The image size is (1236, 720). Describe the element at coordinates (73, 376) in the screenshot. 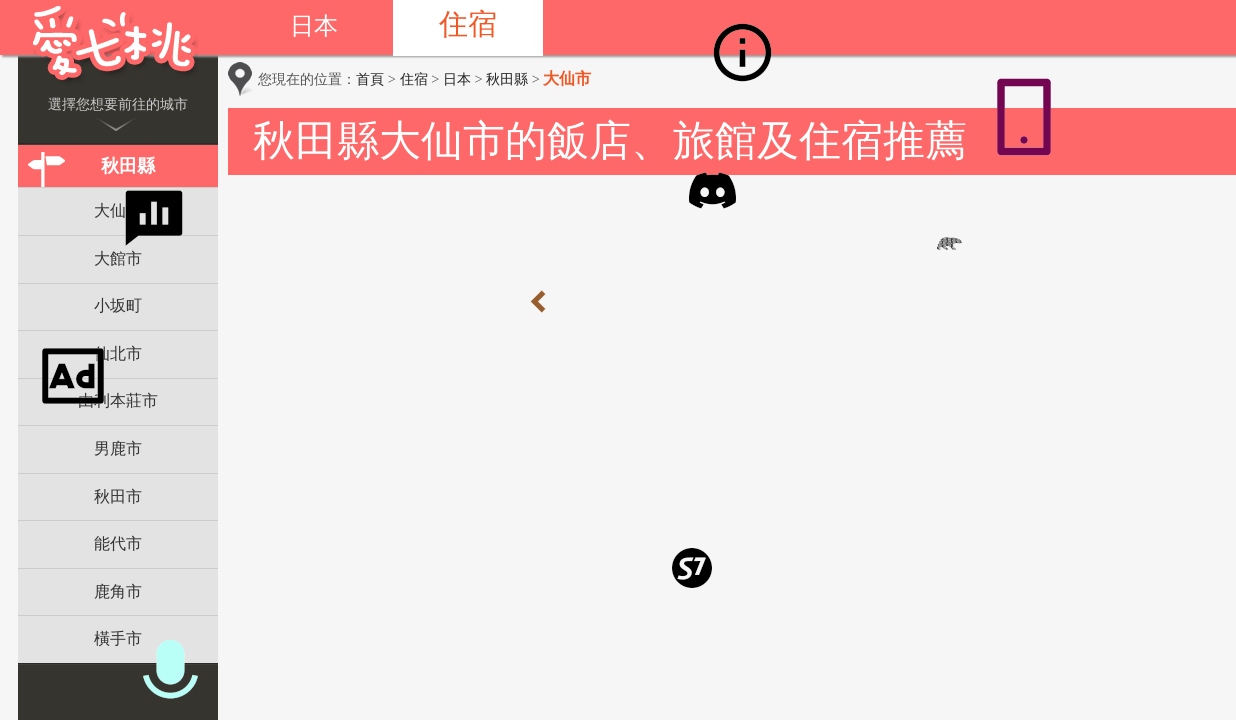

I see `indicates sponsored or promotional content` at that location.